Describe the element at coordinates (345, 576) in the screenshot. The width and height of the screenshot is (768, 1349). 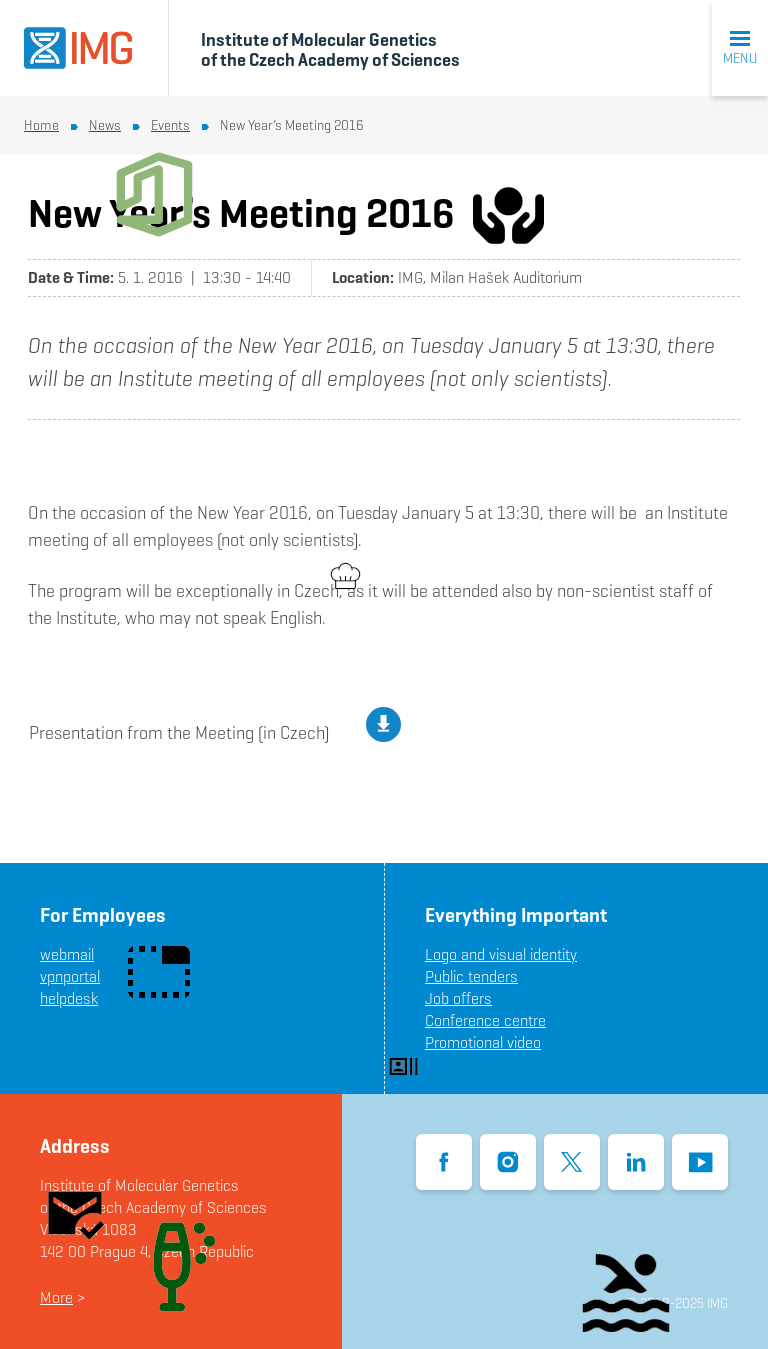
I see `browse cooking or recipe content` at that location.